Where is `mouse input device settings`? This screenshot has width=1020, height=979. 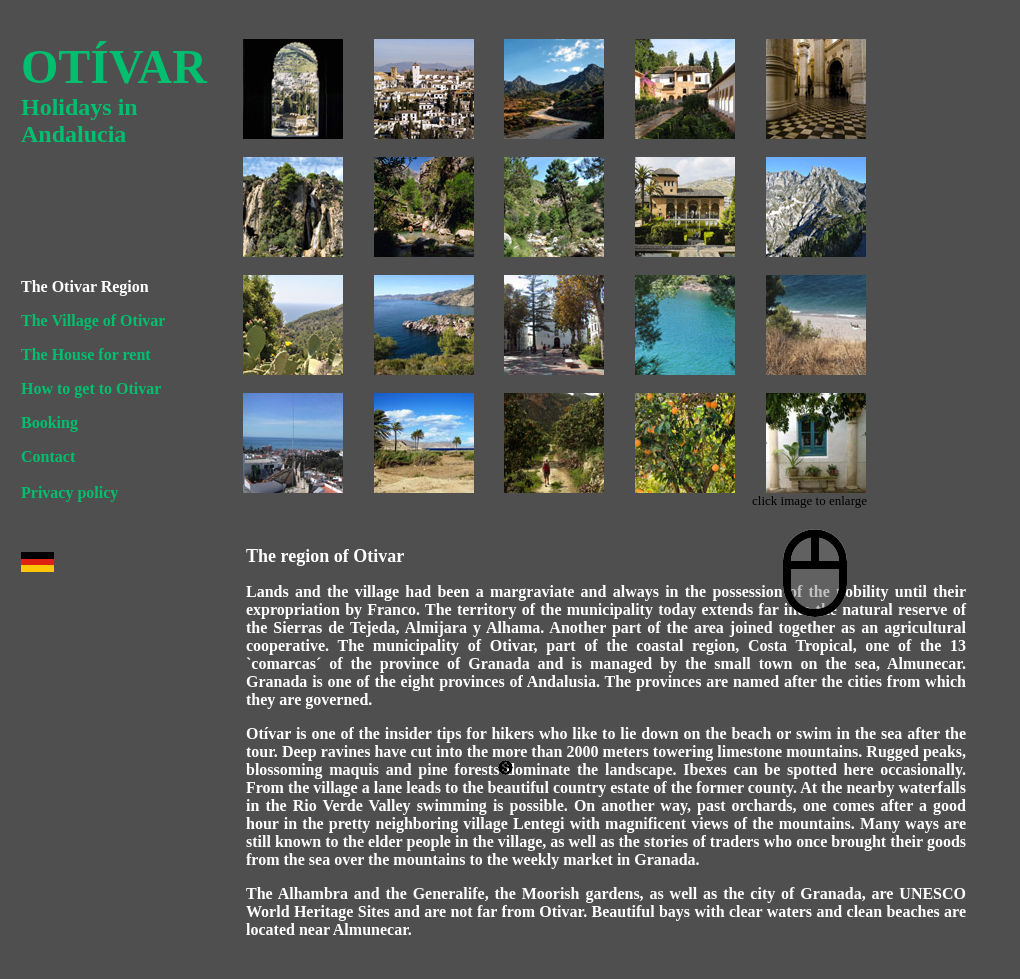 mouse input device settings is located at coordinates (815, 573).